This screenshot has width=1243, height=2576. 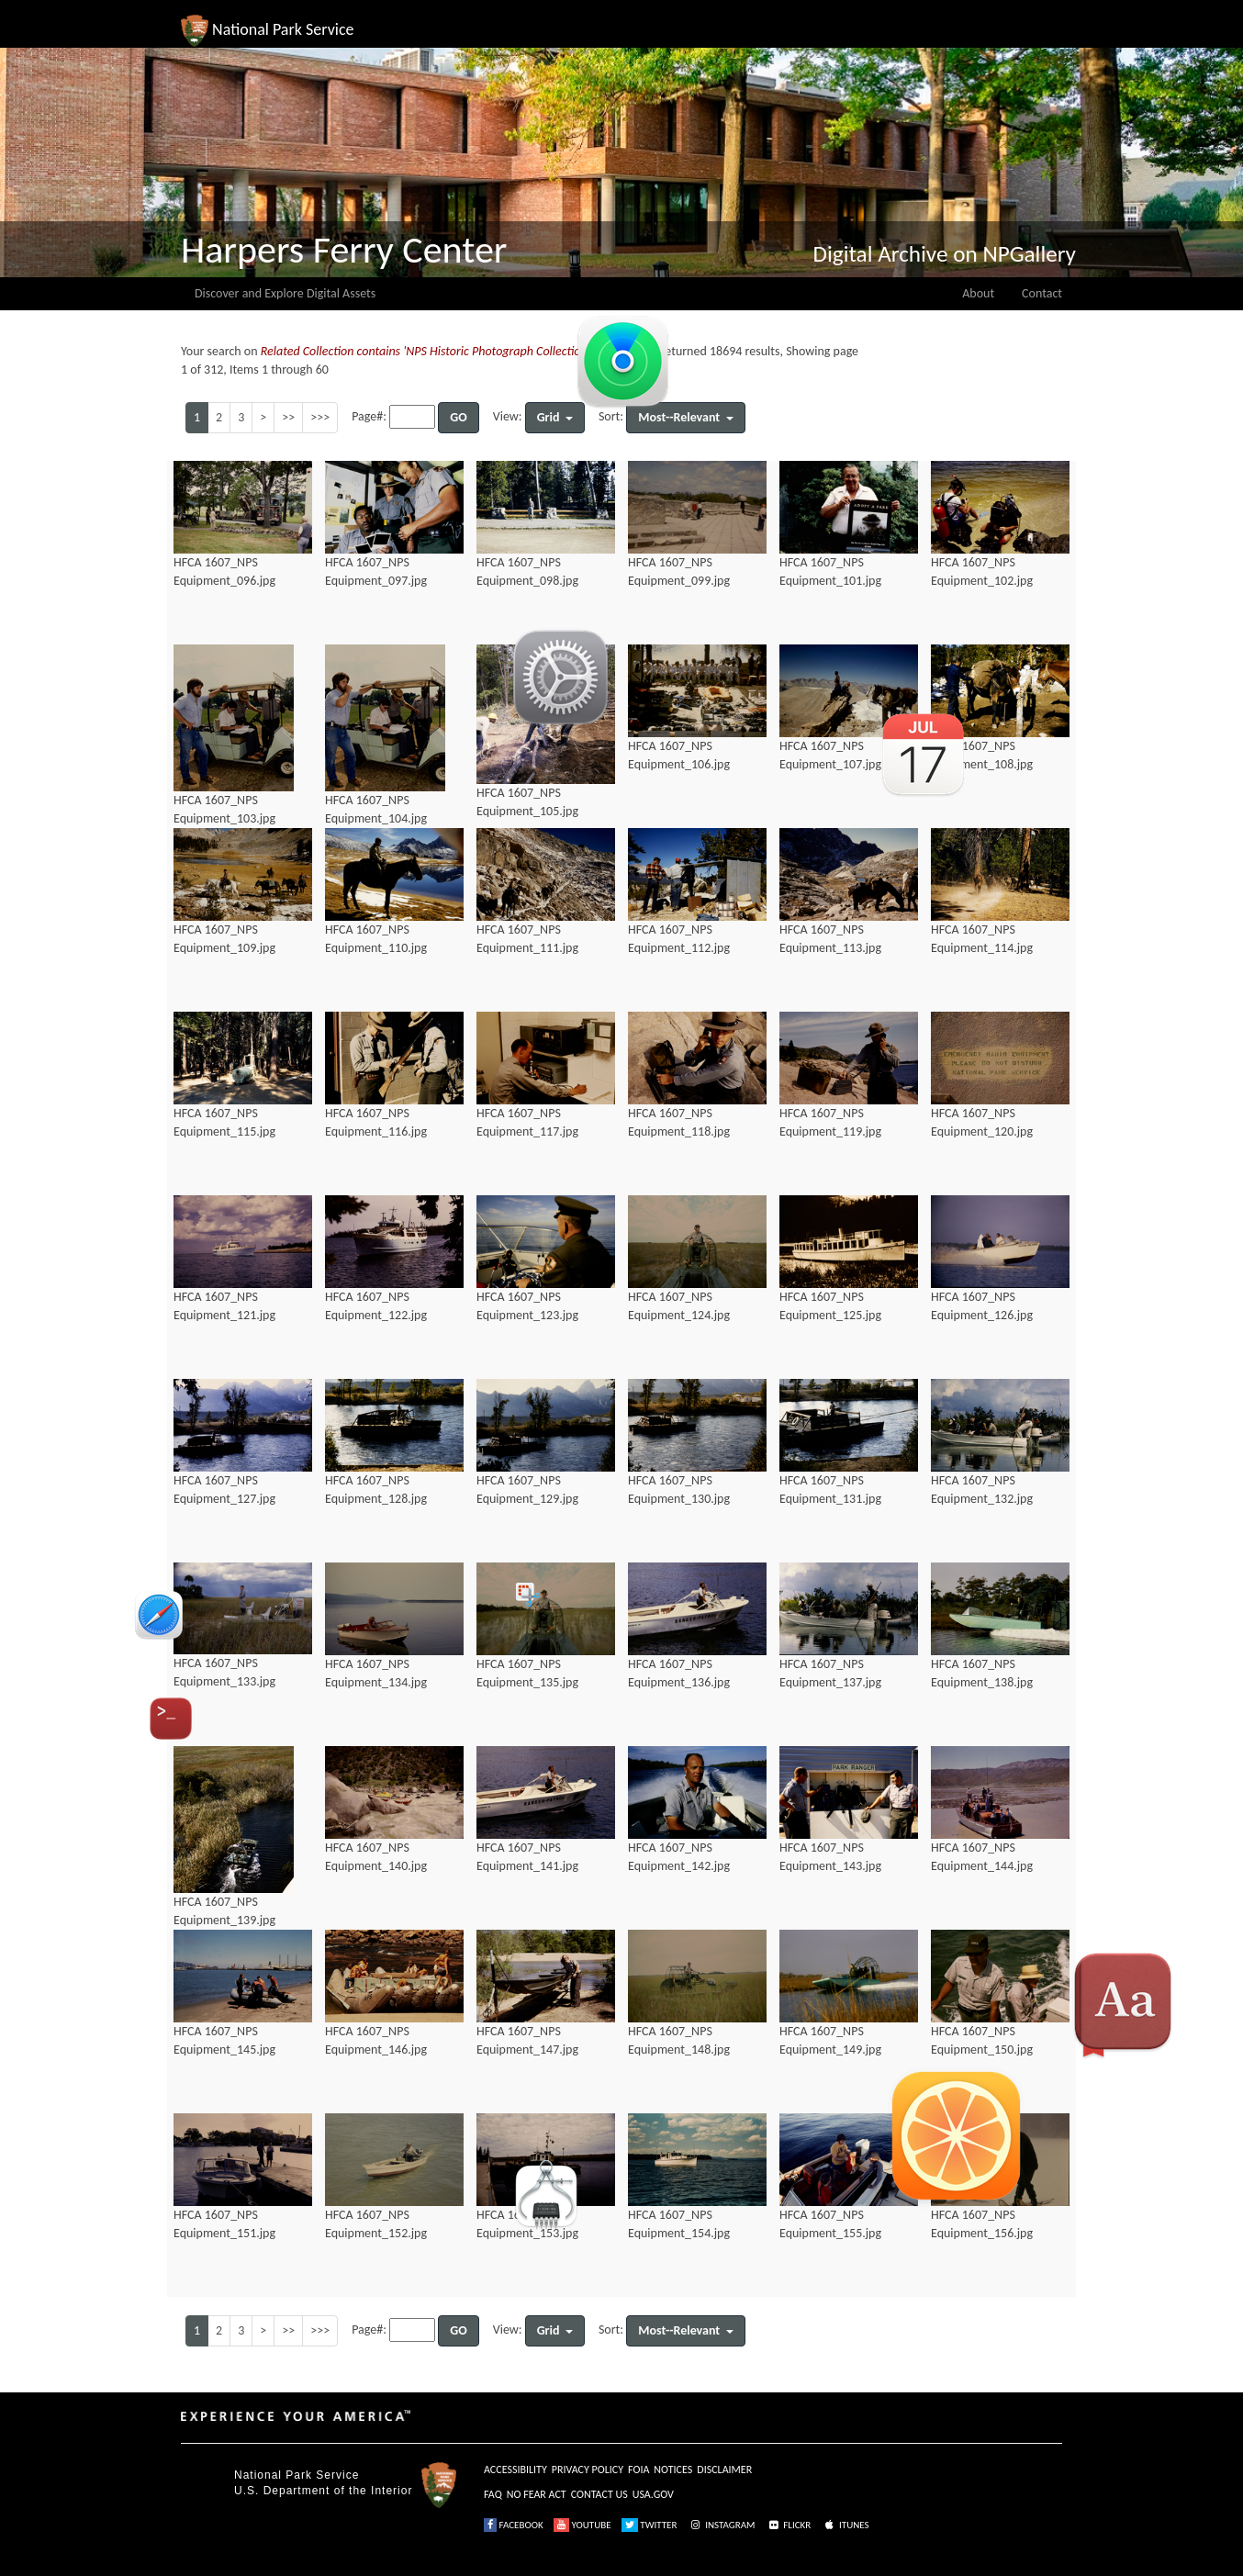 What do you see at coordinates (622, 361) in the screenshot?
I see `open the Find My app to locate devices or people` at bounding box center [622, 361].